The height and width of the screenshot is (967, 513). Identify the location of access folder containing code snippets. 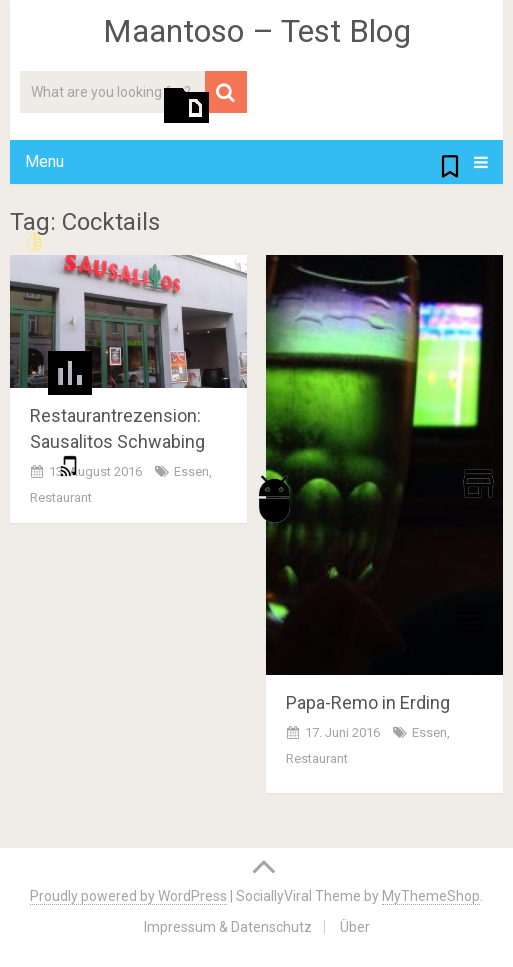
(186, 105).